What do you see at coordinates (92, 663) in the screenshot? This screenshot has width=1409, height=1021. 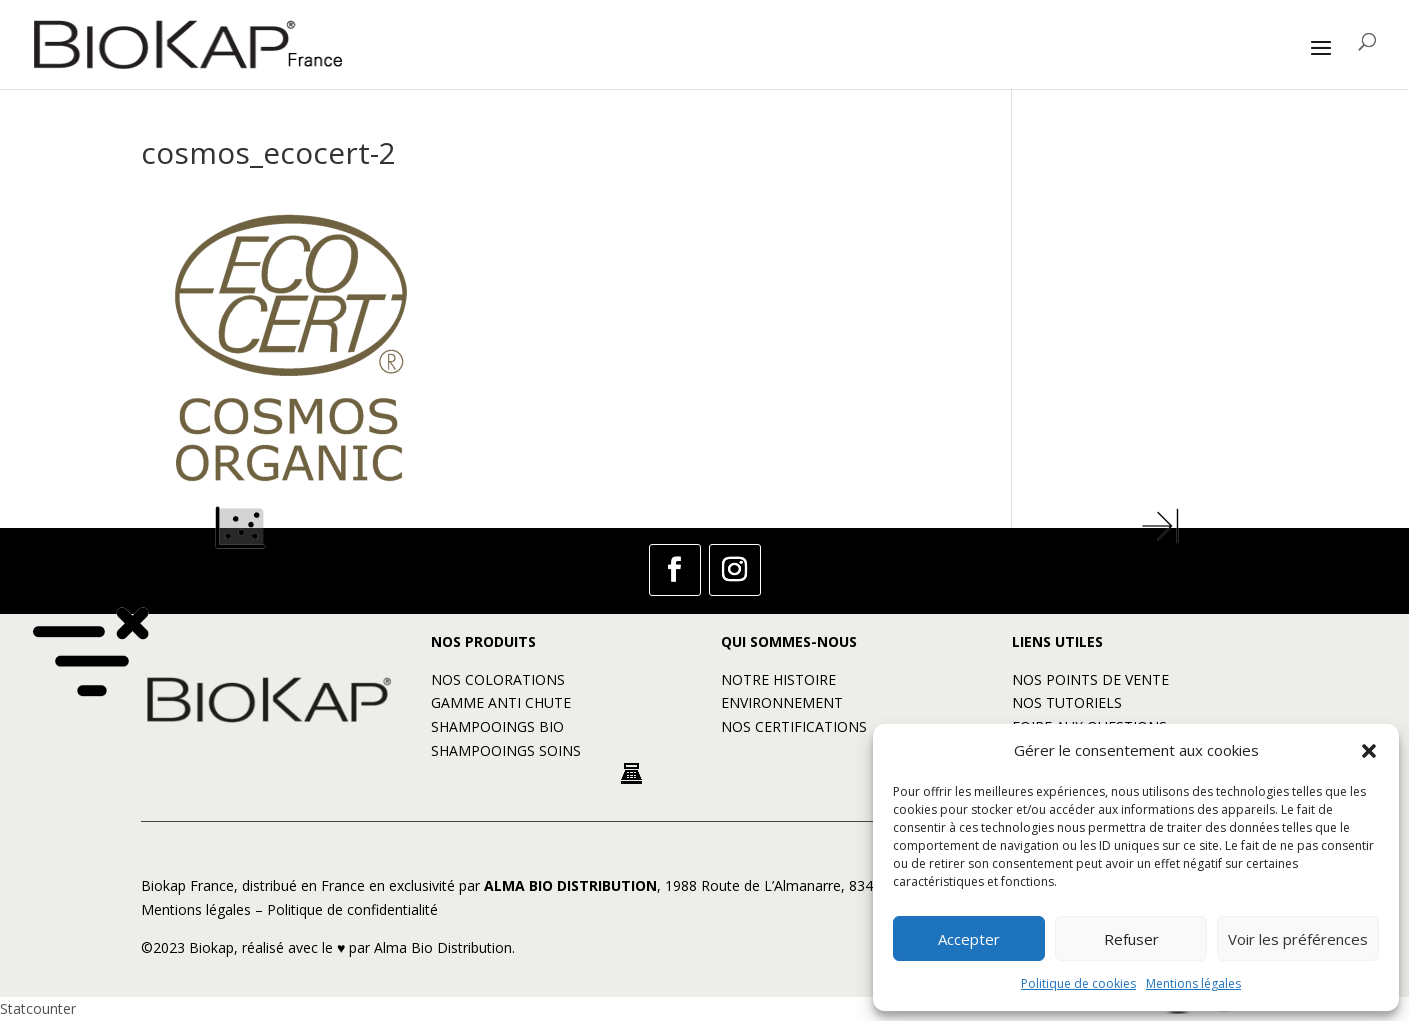 I see `remove or clear active filters` at bounding box center [92, 663].